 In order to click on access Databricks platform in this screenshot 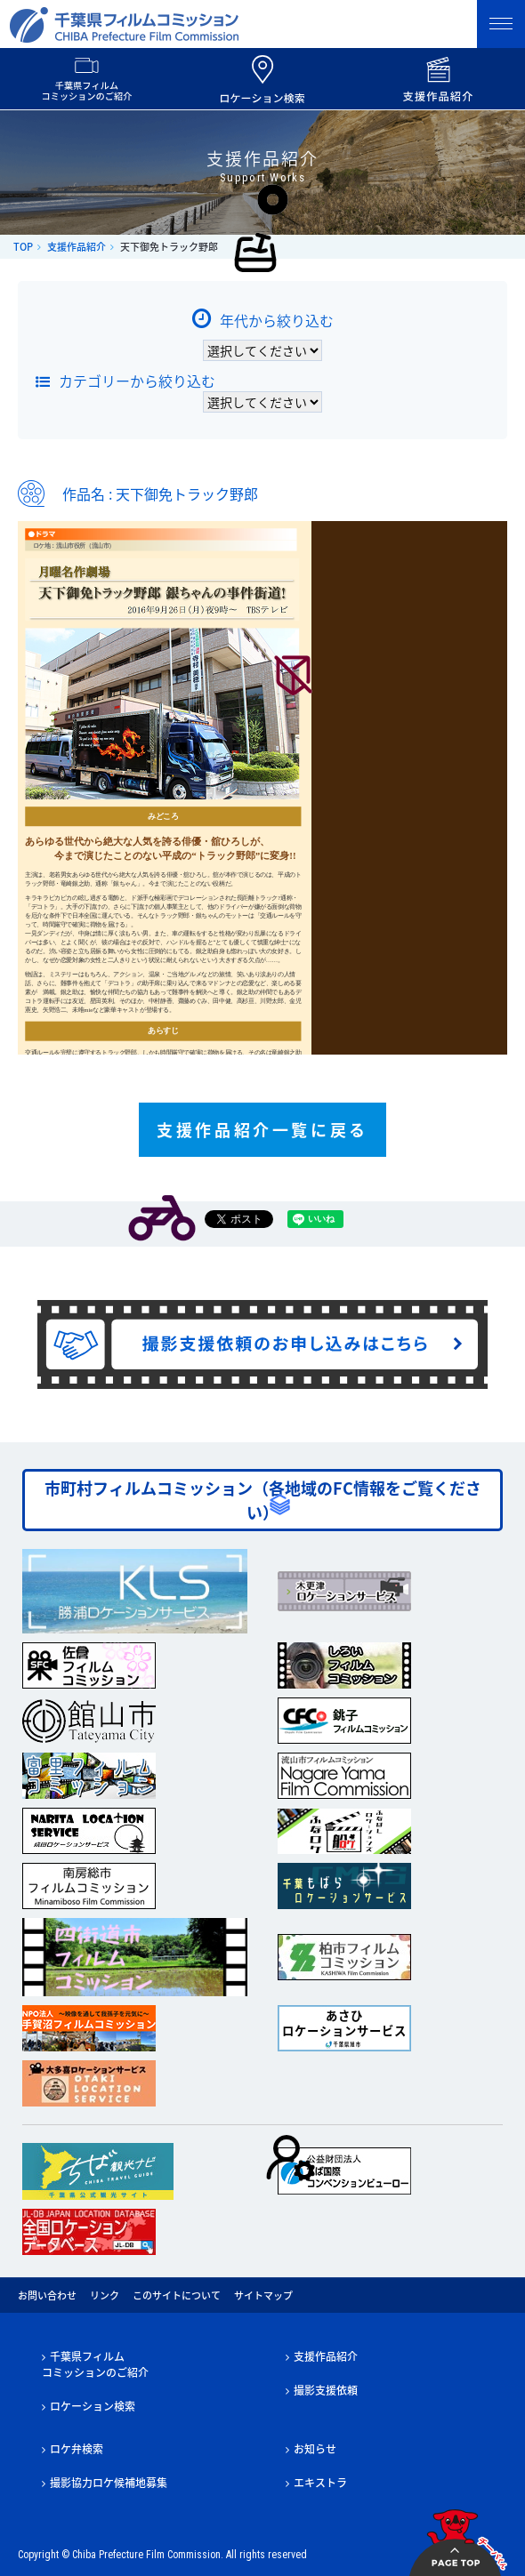, I will do `click(279, 1504)`.